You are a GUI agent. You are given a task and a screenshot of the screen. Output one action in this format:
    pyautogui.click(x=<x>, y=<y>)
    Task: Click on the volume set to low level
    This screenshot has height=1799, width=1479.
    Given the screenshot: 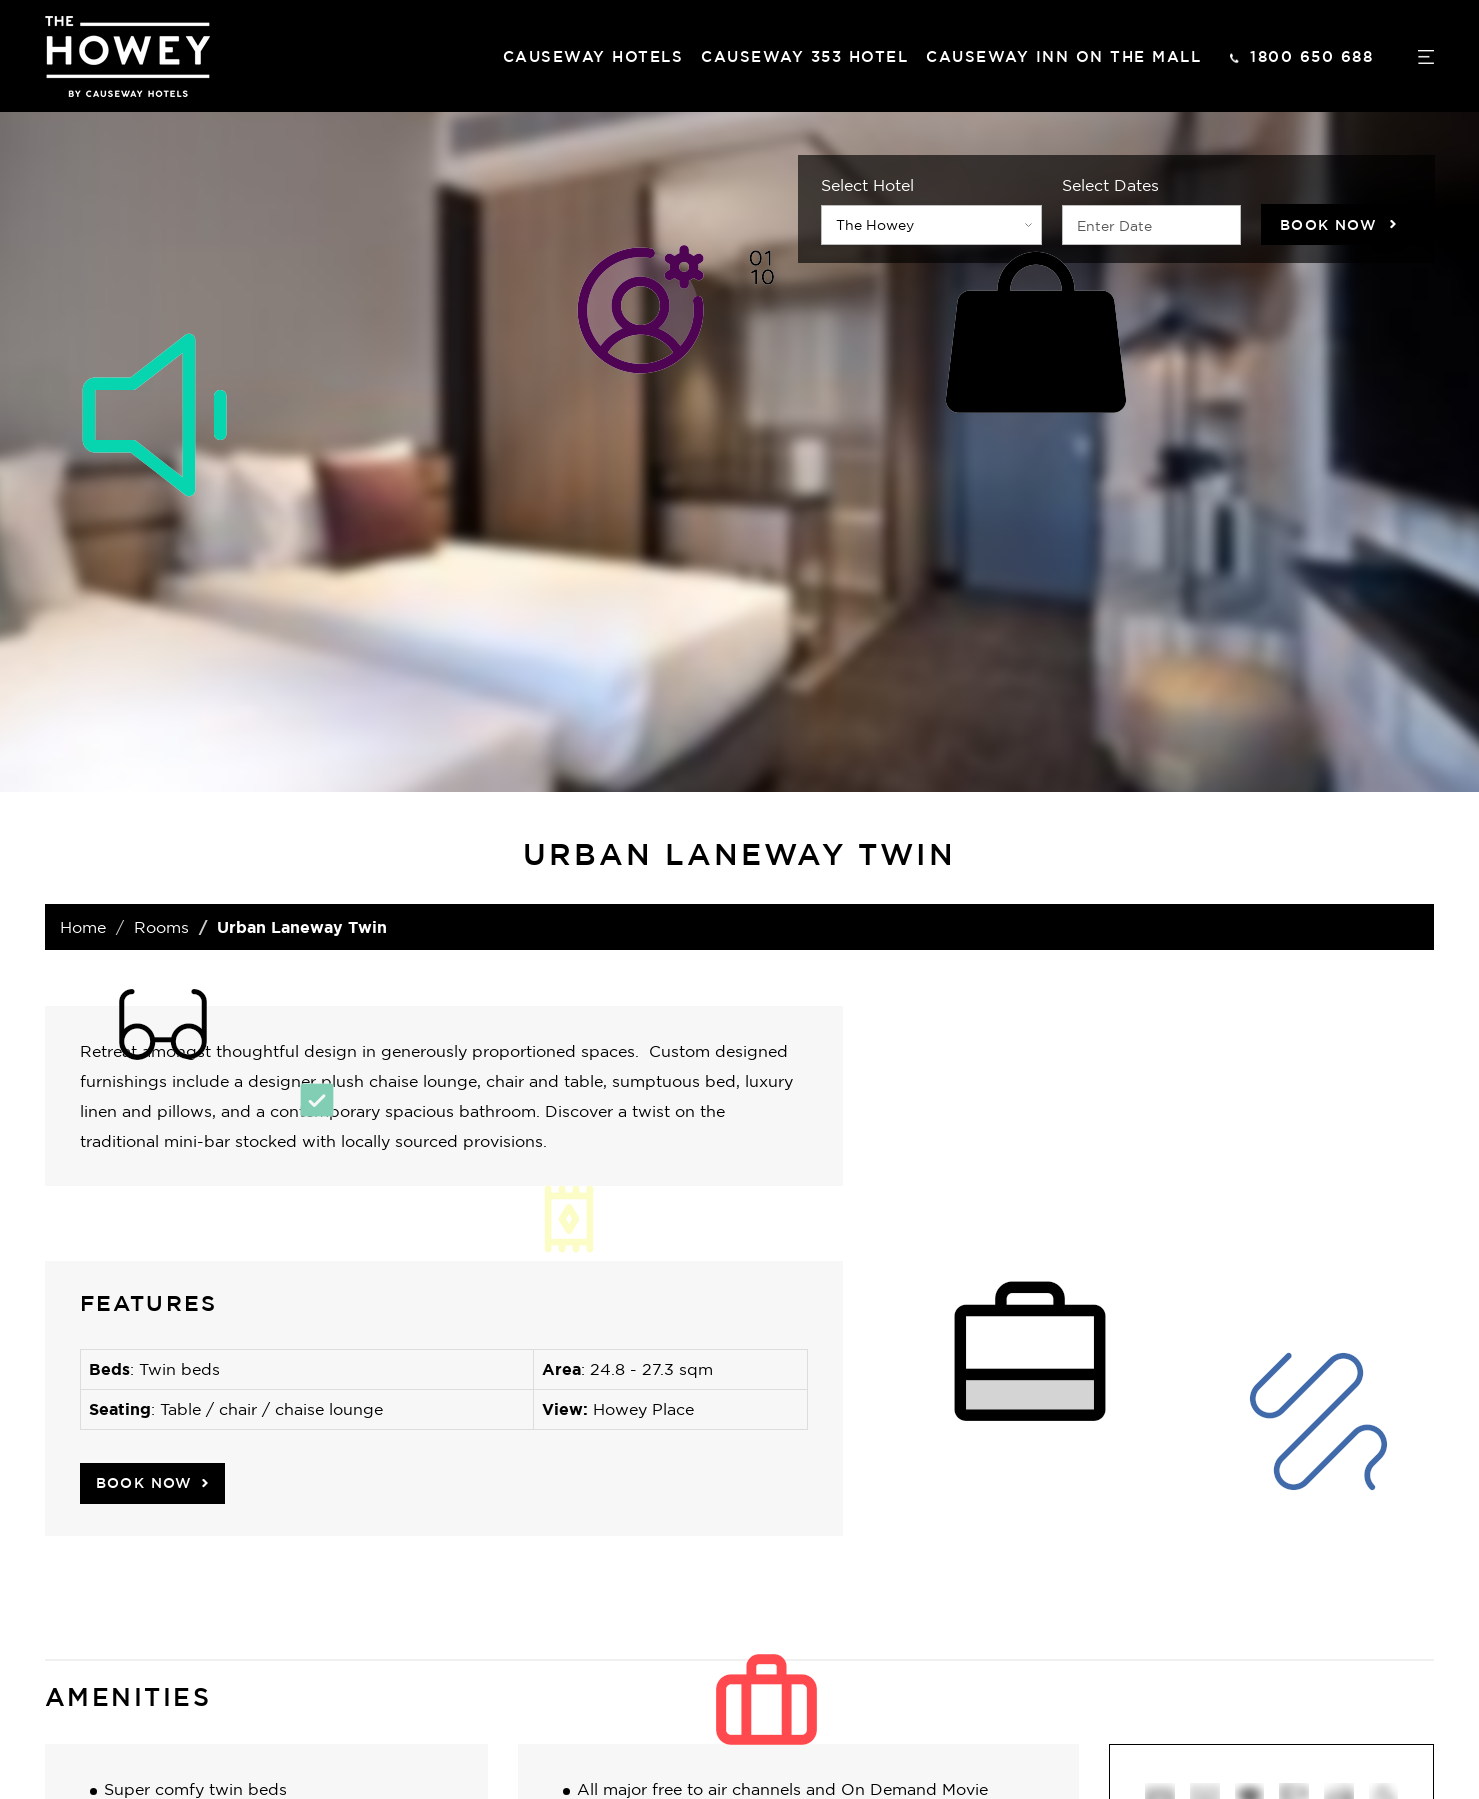 What is the action you would take?
    pyautogui.click(x=164, y=415)
    